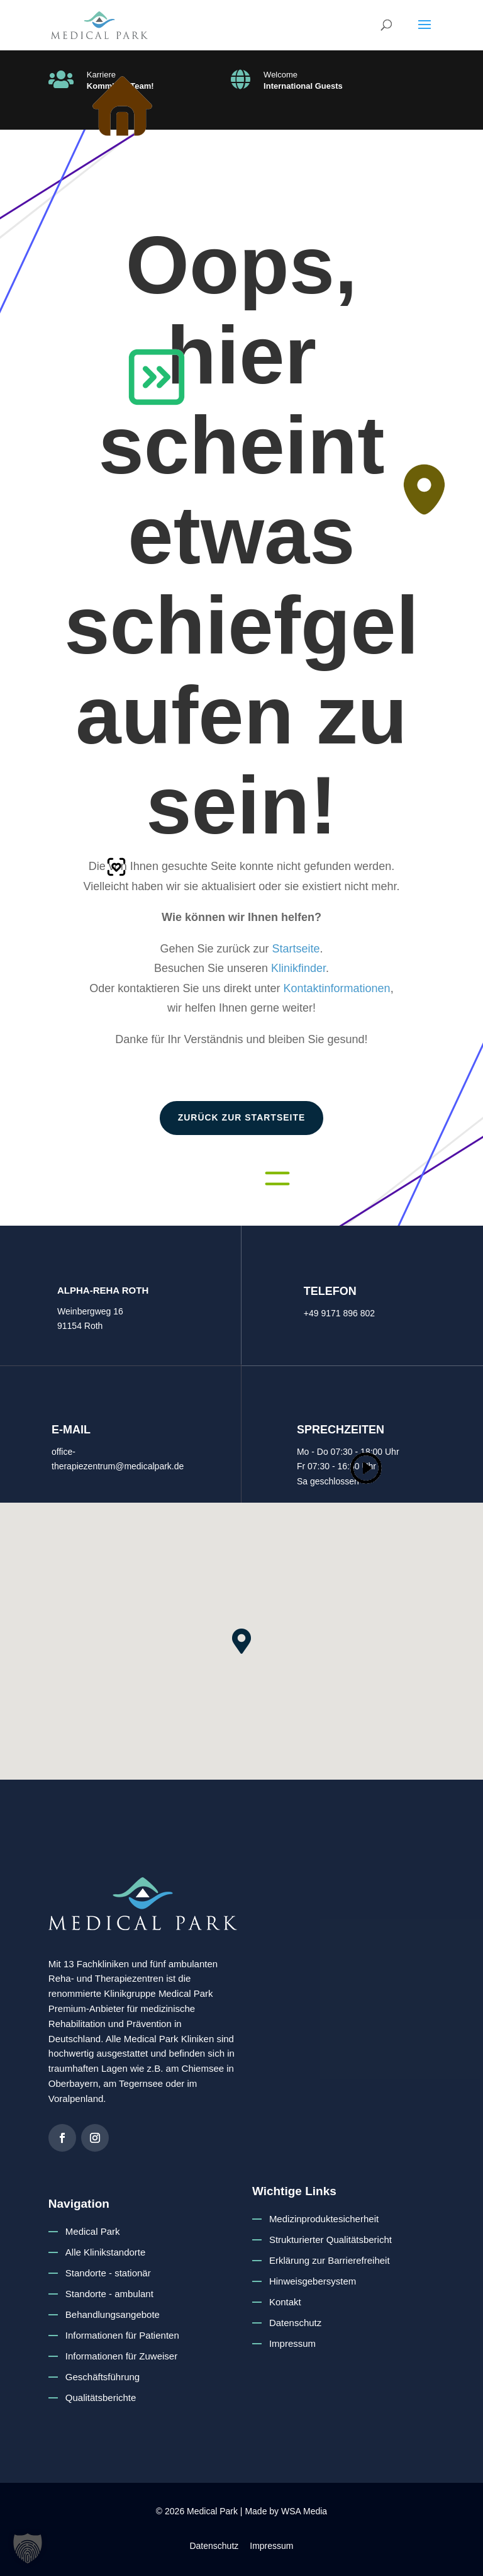  I want to click on open navigation menu, so click(277, 1178).